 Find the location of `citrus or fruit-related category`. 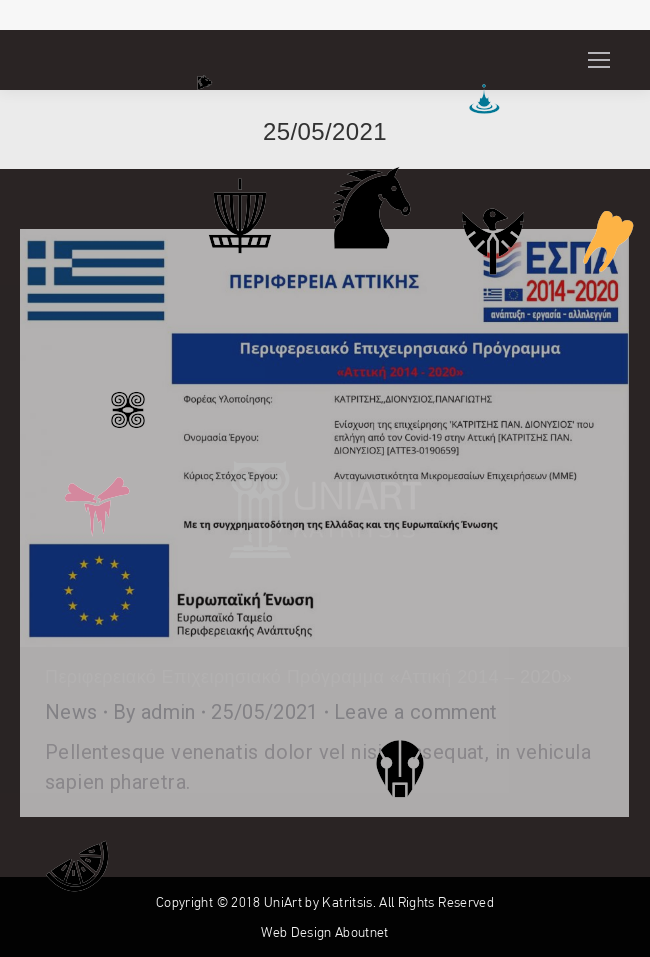

citrus or fruit-related category is located at coordinates (77, 866).